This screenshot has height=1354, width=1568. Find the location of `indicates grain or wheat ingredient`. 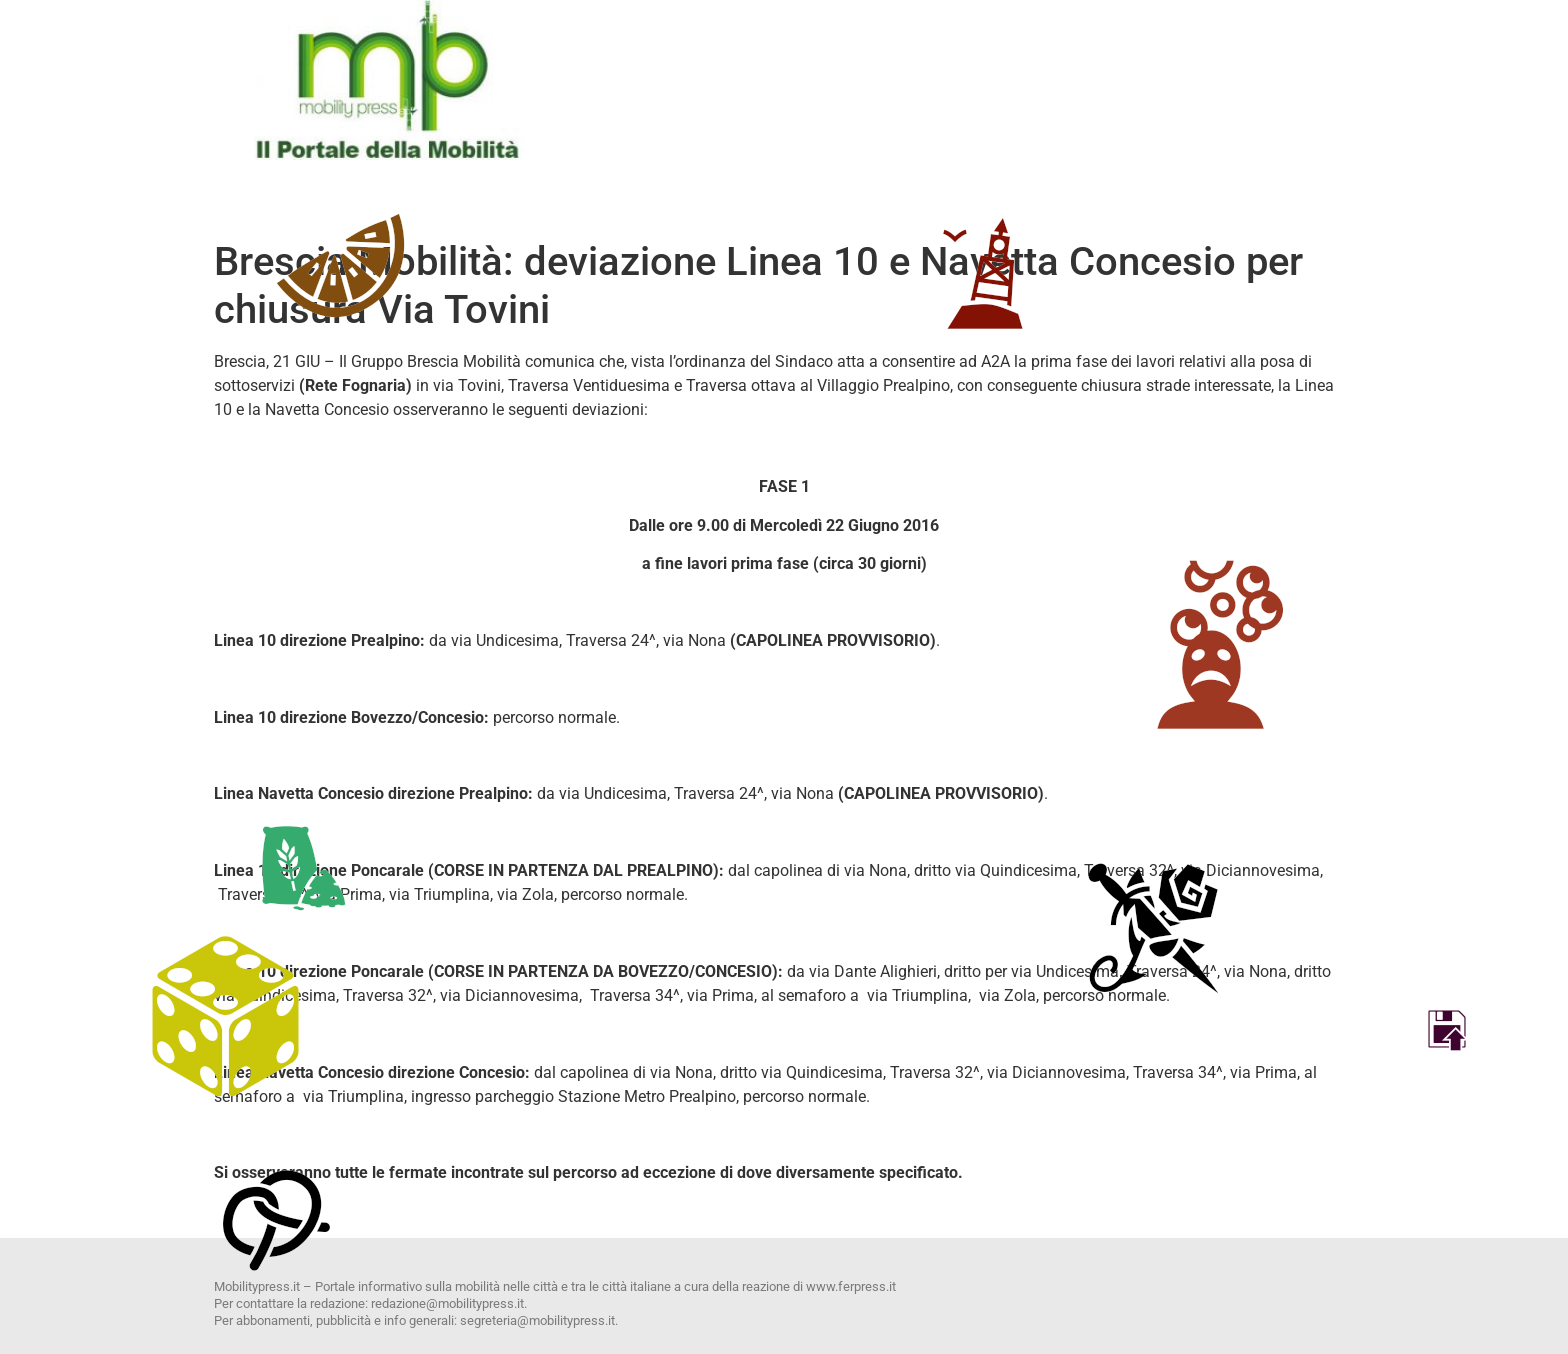

indicates grain or wheat ingredient is located at coordinates (303, 867).